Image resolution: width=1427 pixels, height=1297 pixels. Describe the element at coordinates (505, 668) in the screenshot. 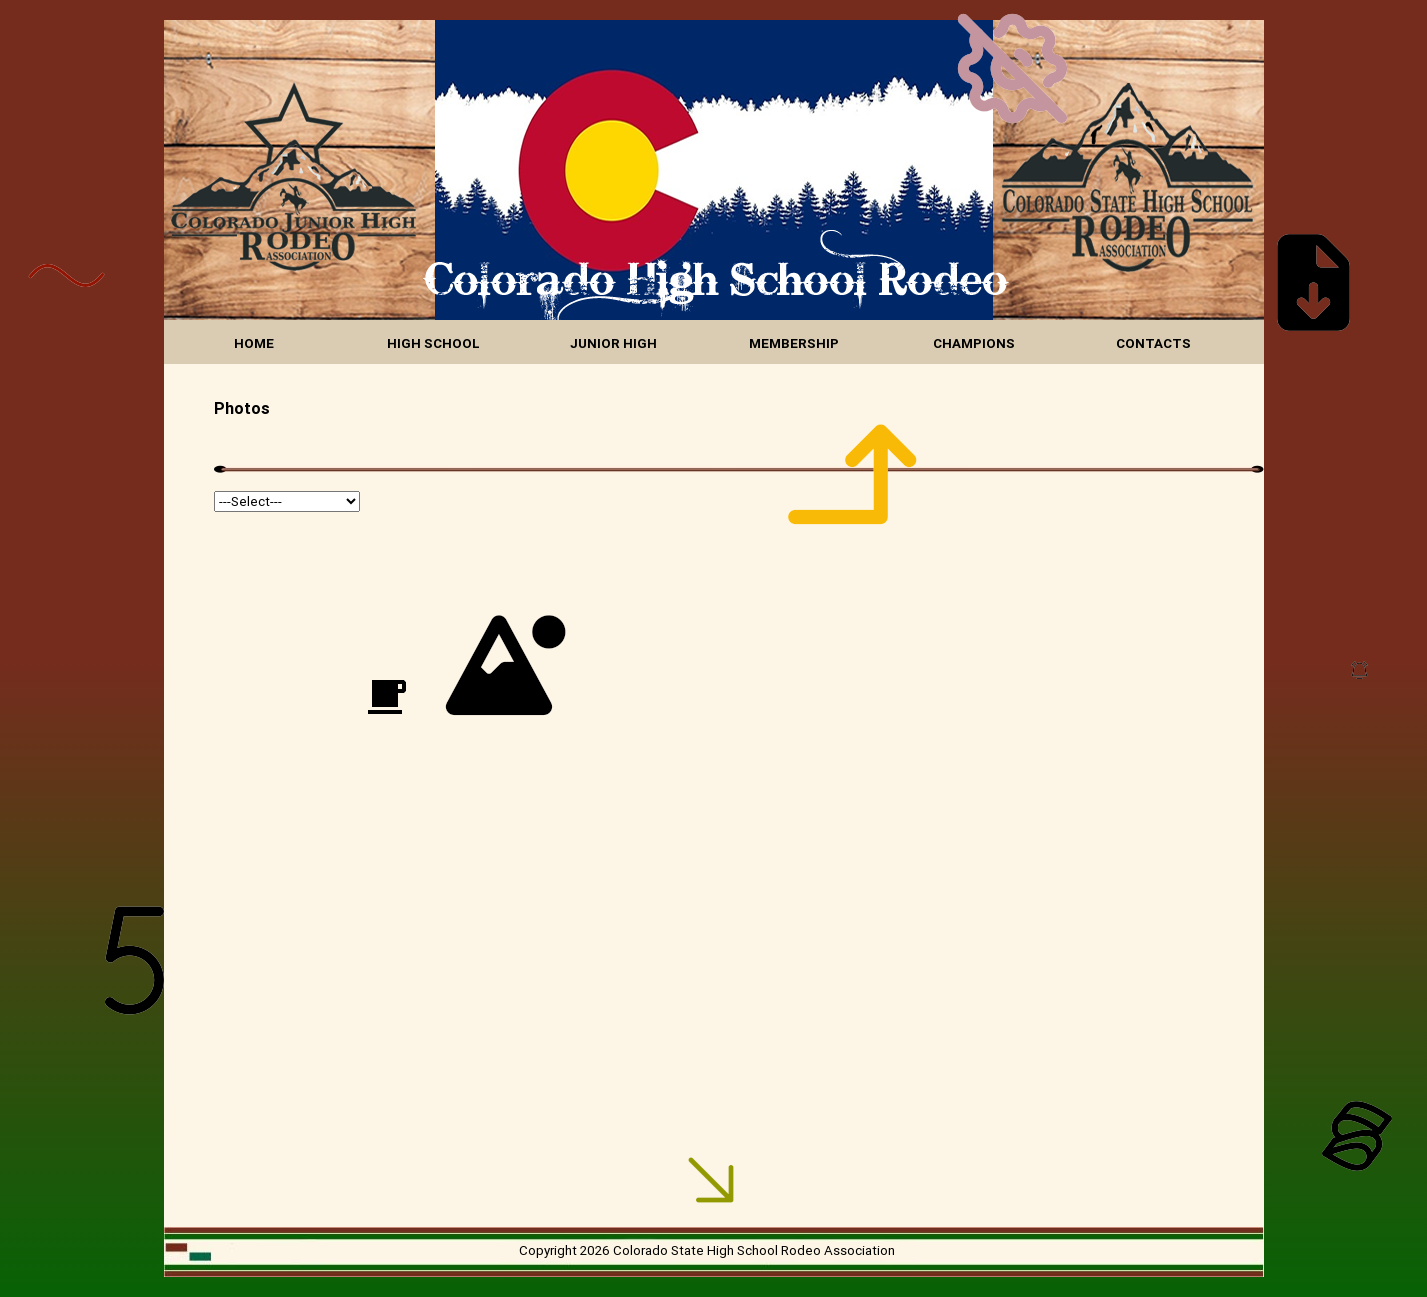

I see `view photos or gallery` at that location.